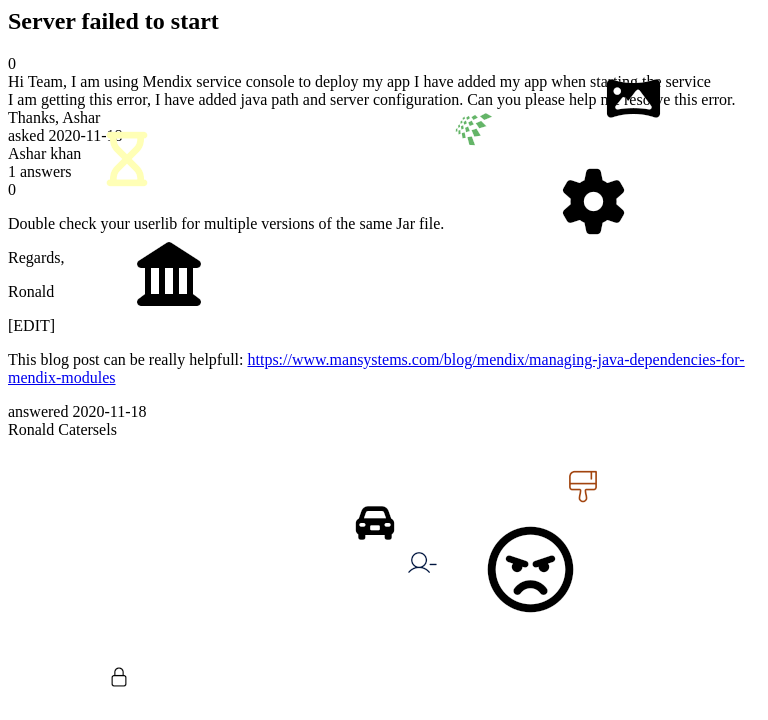  I want to click on schlix CMS brand logo, so click(474, 128).